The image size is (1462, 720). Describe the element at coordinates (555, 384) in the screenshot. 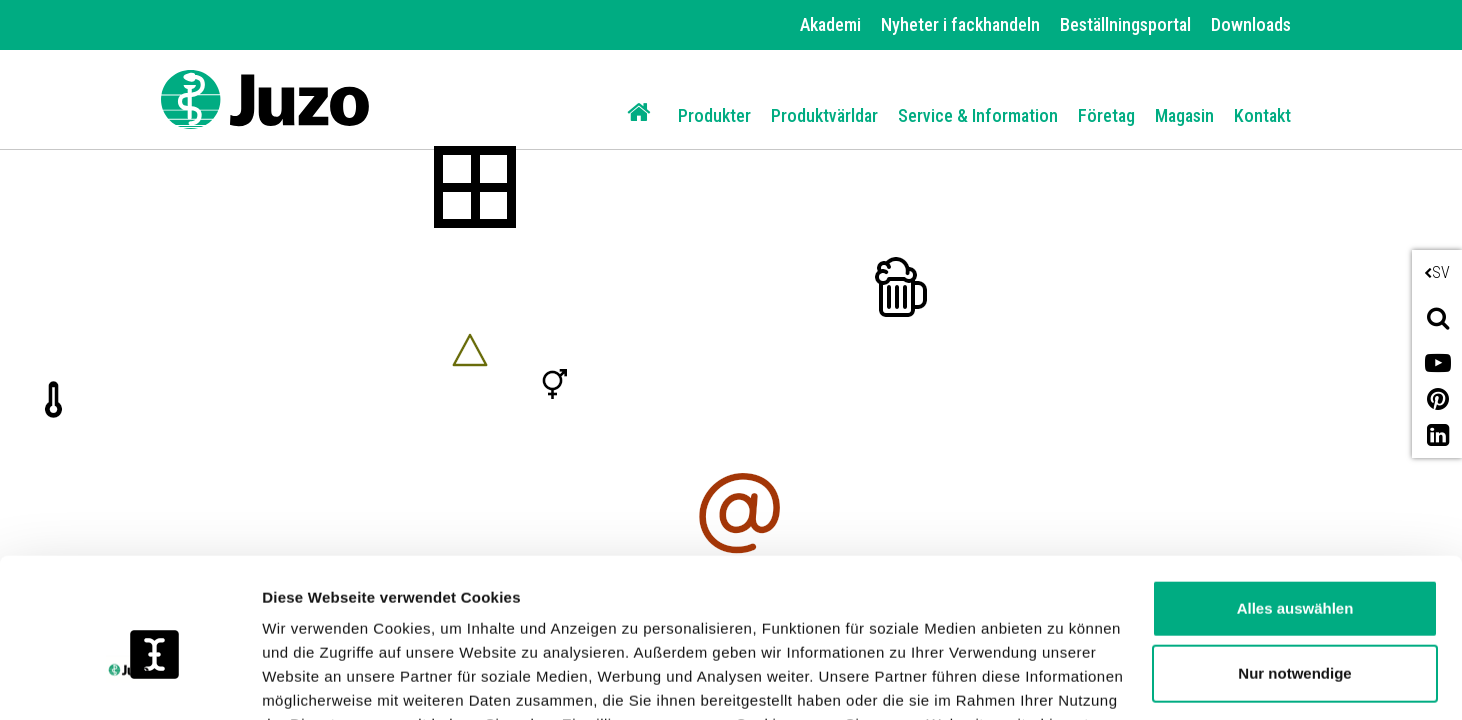

I see `select gender or sex options` at that location.